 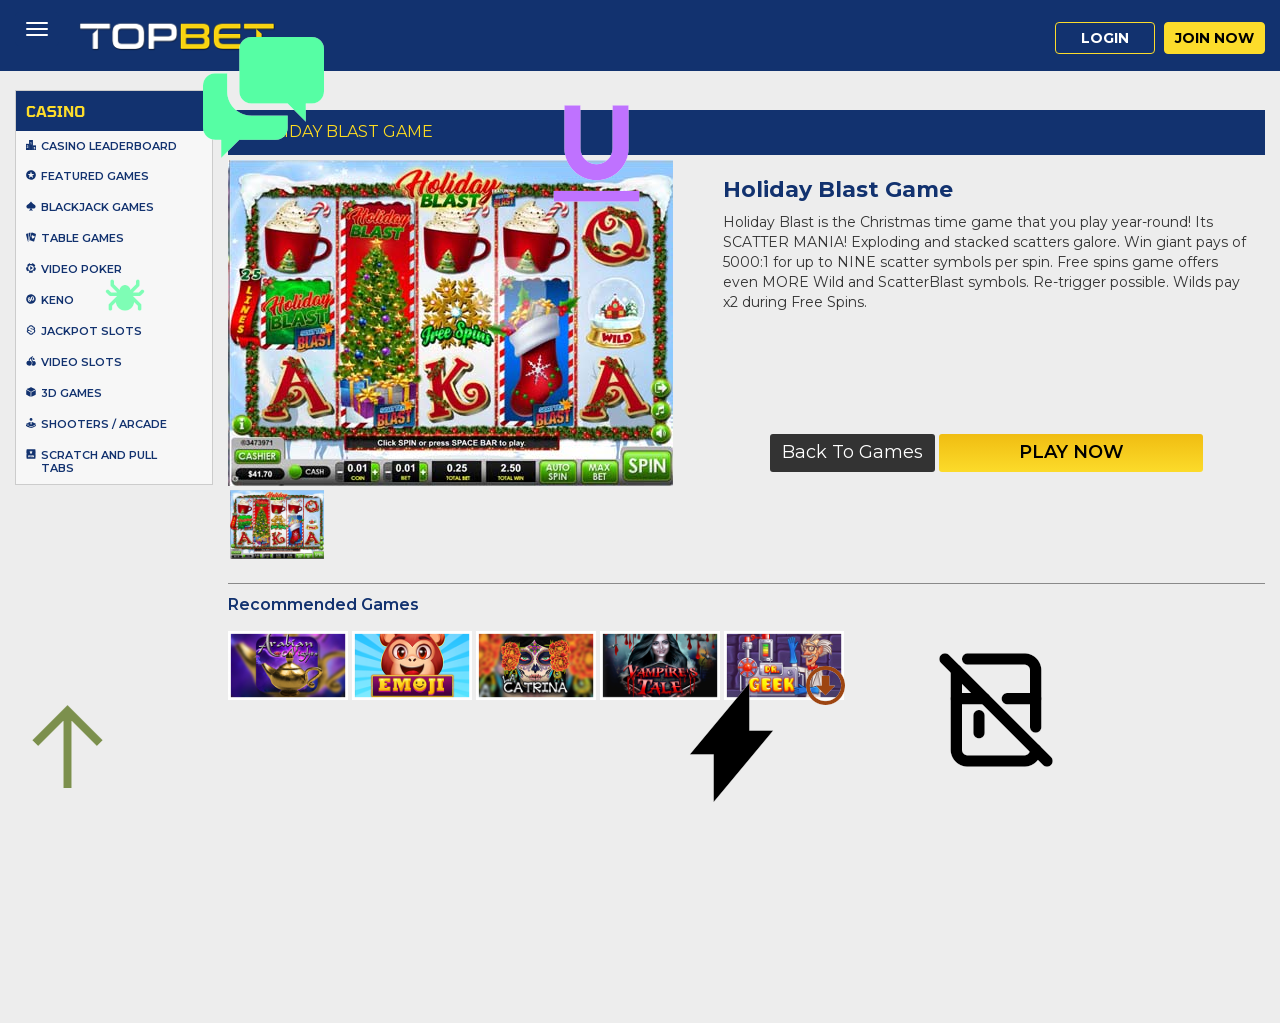 What do you see at coordinates (263, 97) in the screenshot?
I see `open conversations or messages` at bounding box center [263, 97].